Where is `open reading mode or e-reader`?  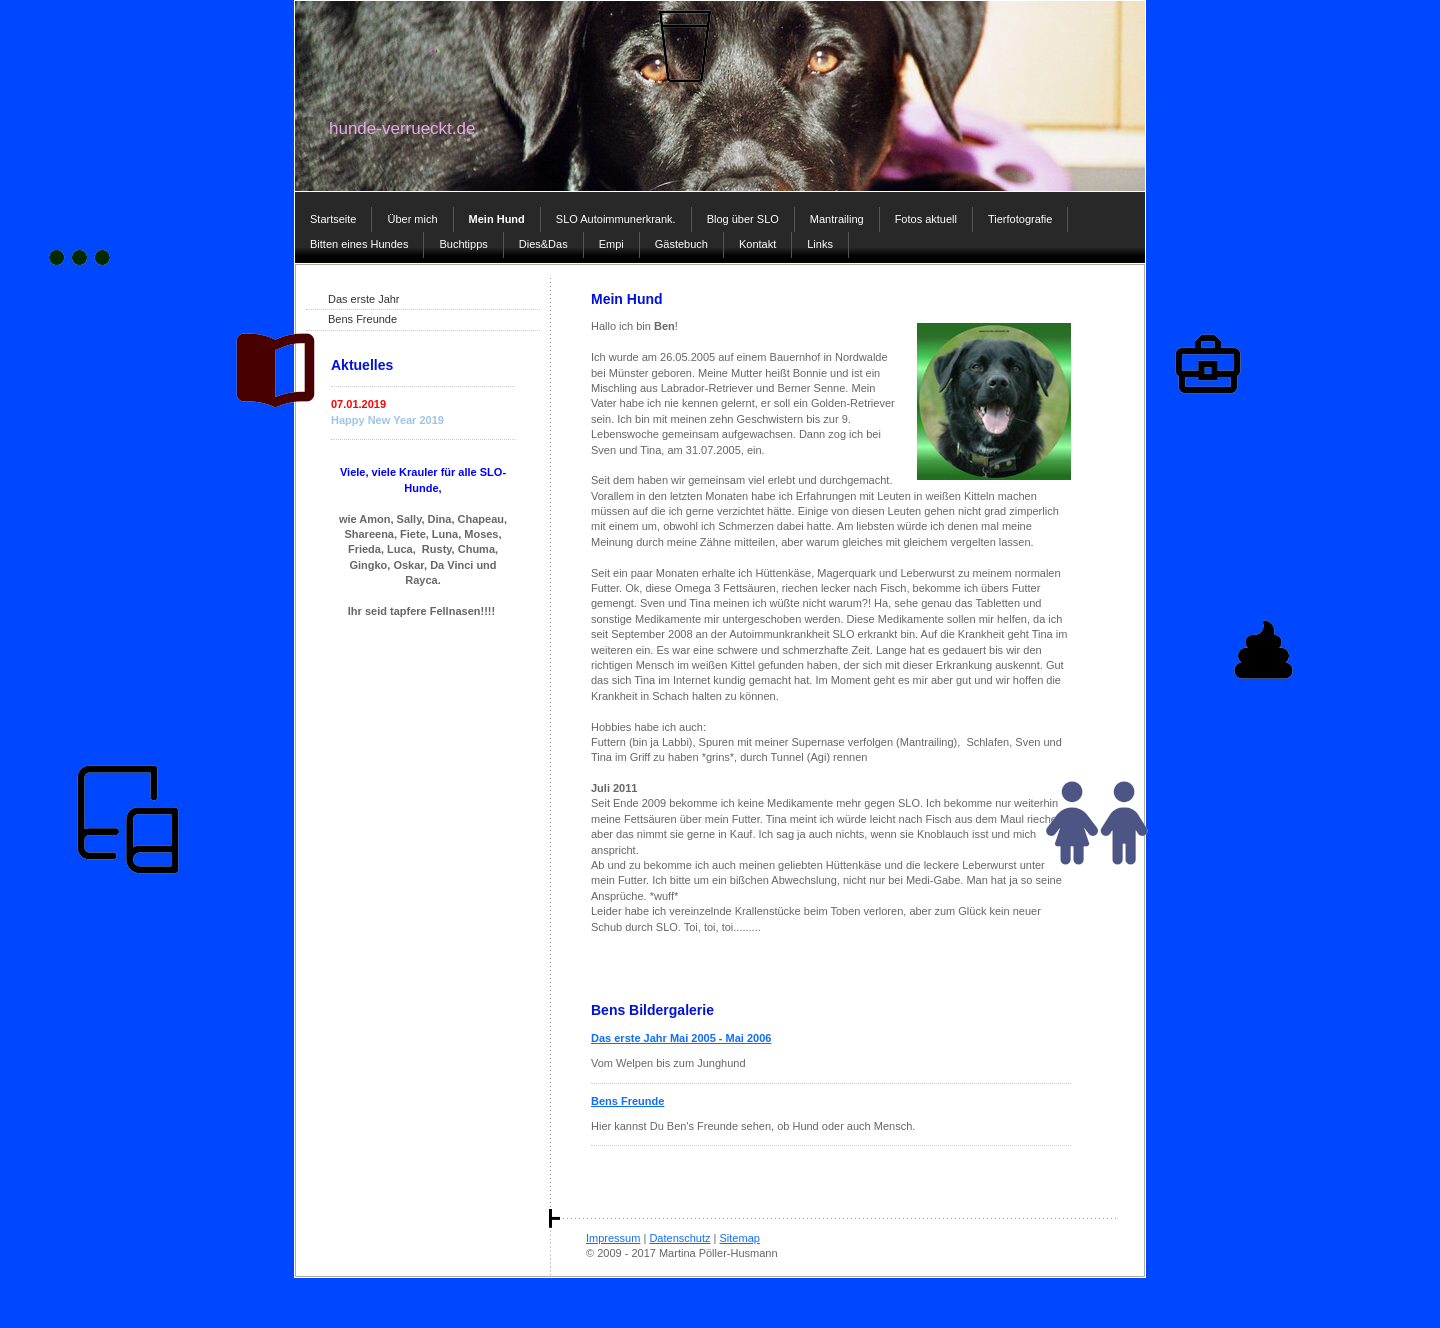 open reading mode or e-reader is located at coordinates (275, 367).